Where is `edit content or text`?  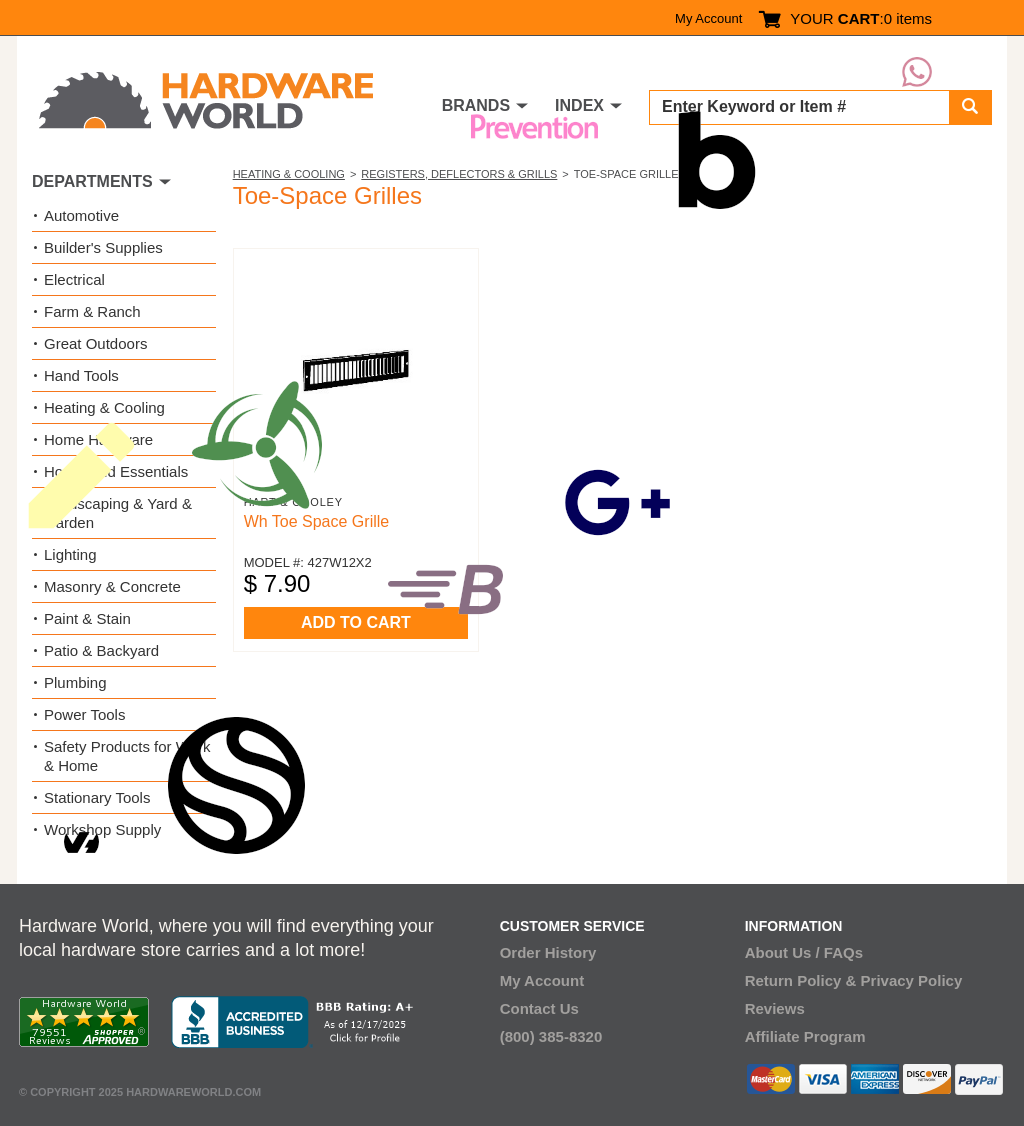
edit content or text is located at coordinates (81, 475).